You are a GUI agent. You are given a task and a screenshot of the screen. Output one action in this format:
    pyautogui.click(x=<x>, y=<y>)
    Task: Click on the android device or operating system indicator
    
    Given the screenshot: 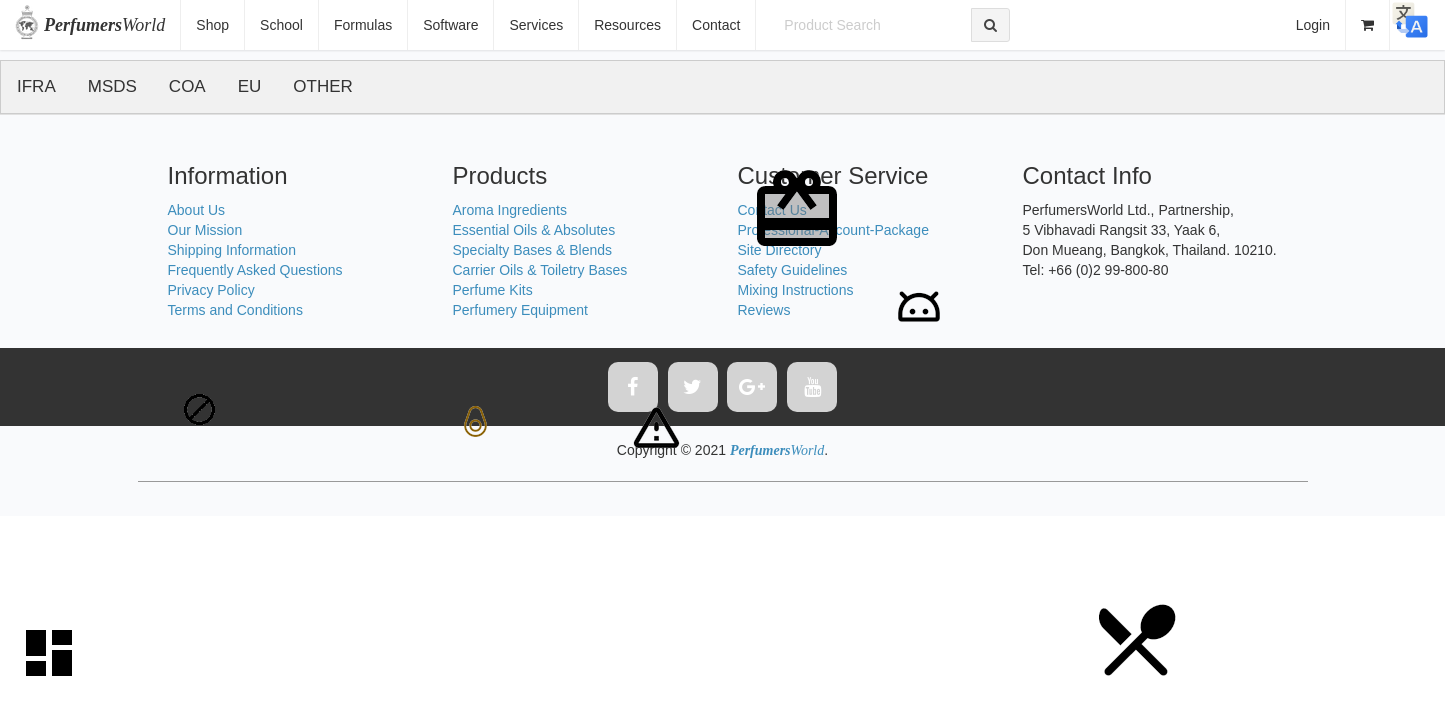 What is the action you would take?
    pyautogui.click(x=919, y=308)
    